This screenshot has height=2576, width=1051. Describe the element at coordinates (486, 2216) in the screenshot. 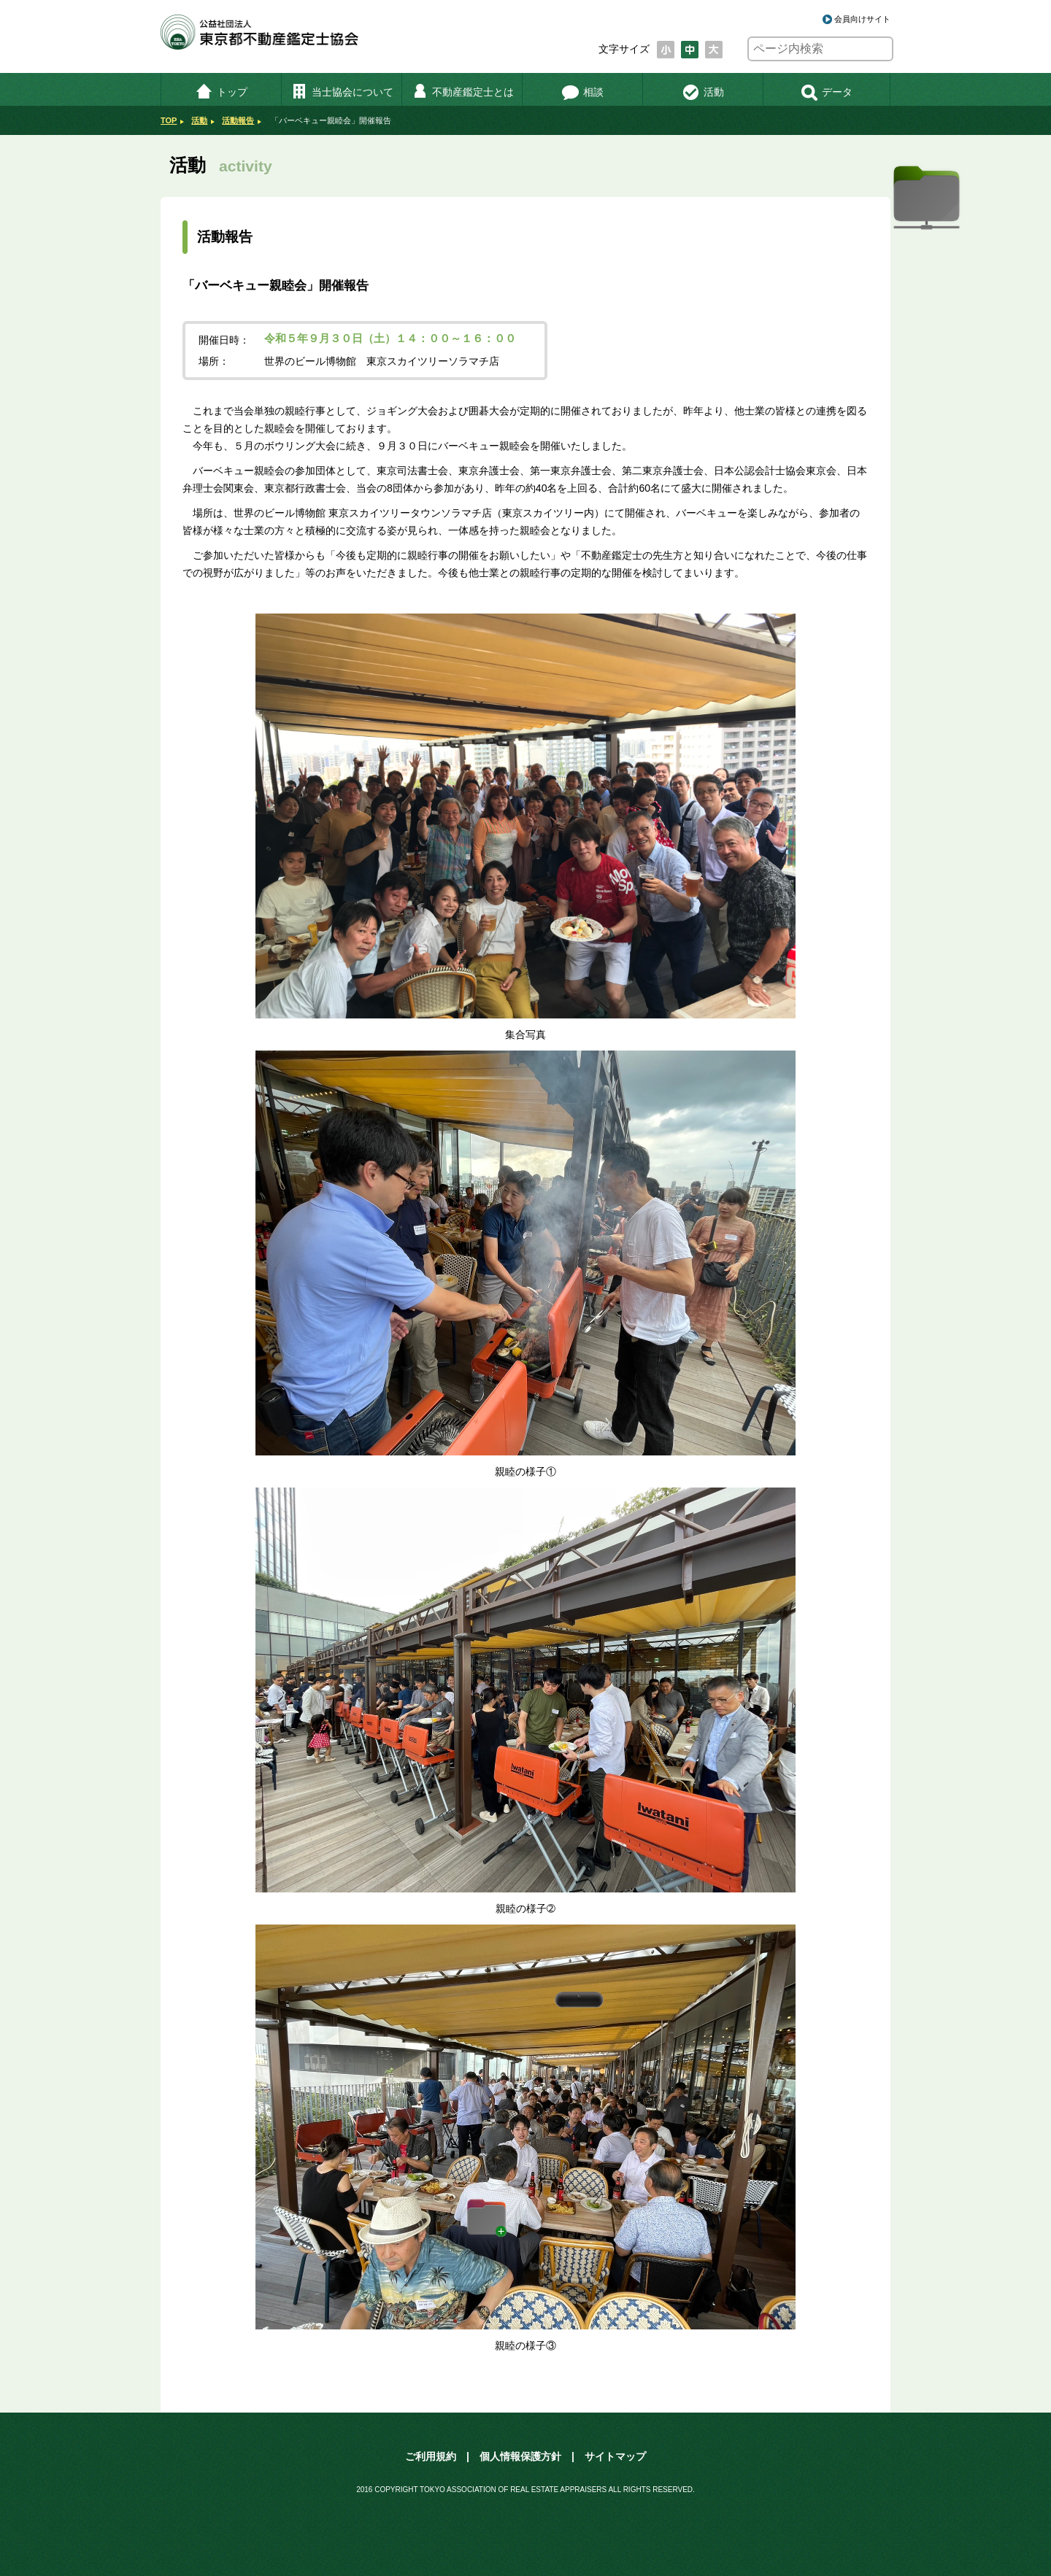

I see `create a new folder` at that location.